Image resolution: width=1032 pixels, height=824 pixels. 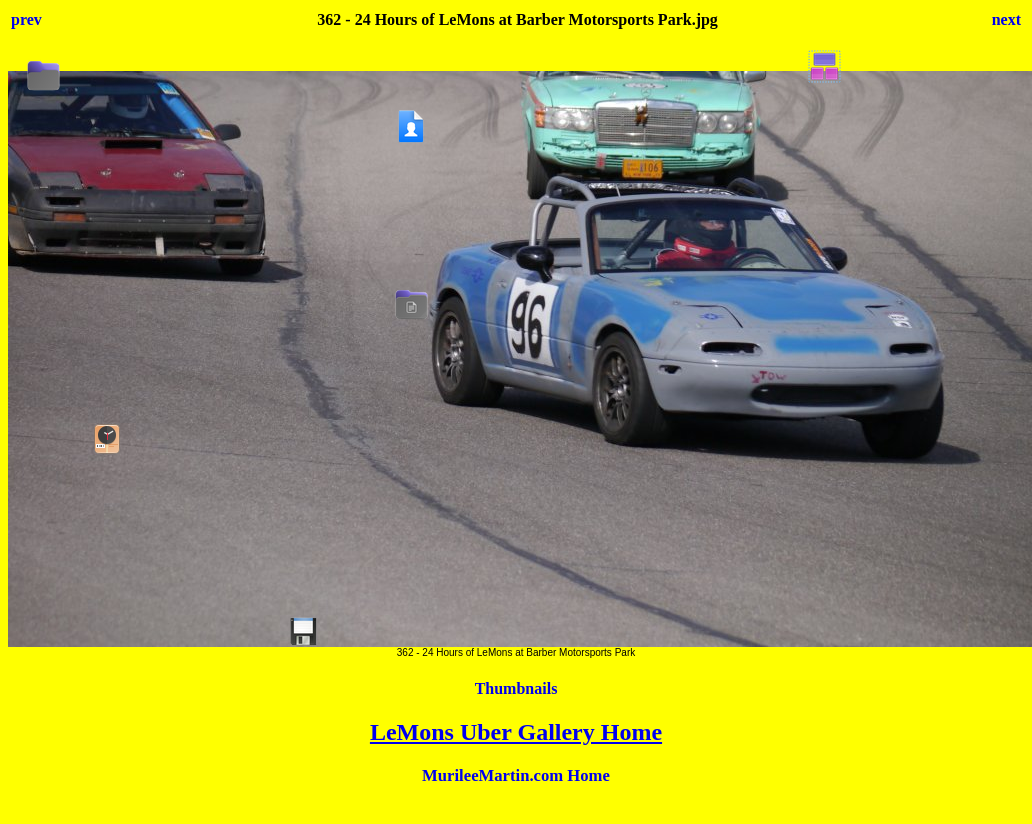 I want to click on open your documents folder, so click(x=411, y=304).